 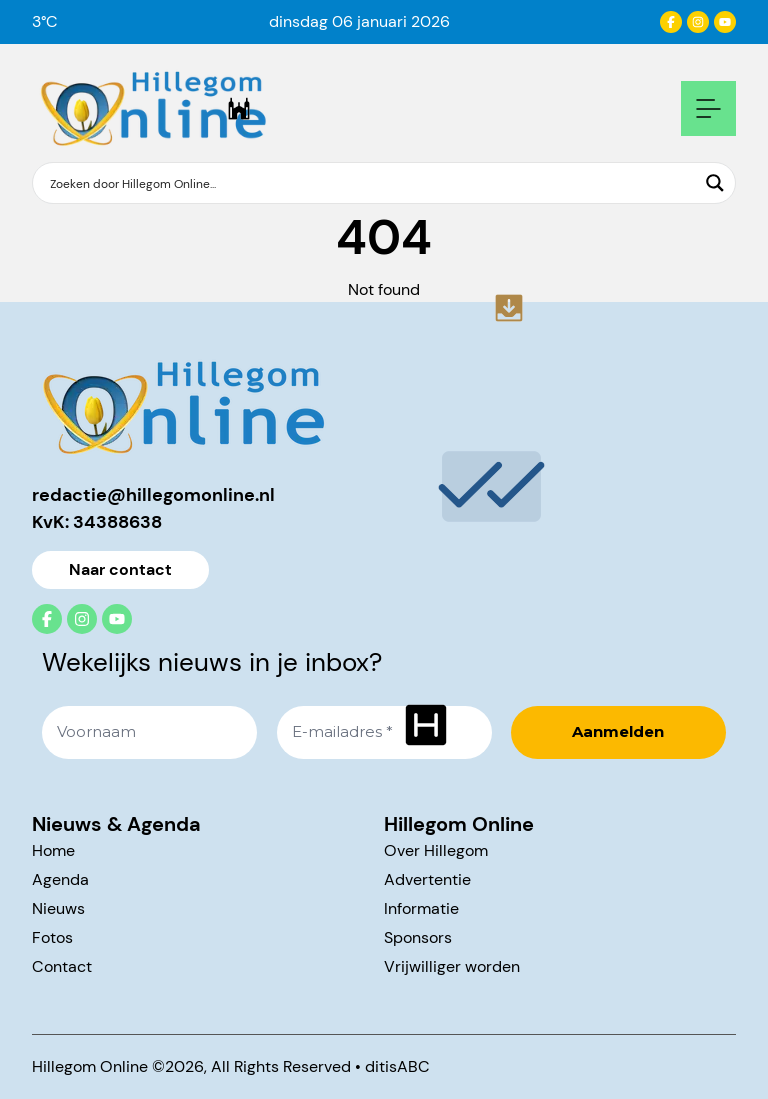 I want to click on find nearby synagogues, so click(x=239, y=109).